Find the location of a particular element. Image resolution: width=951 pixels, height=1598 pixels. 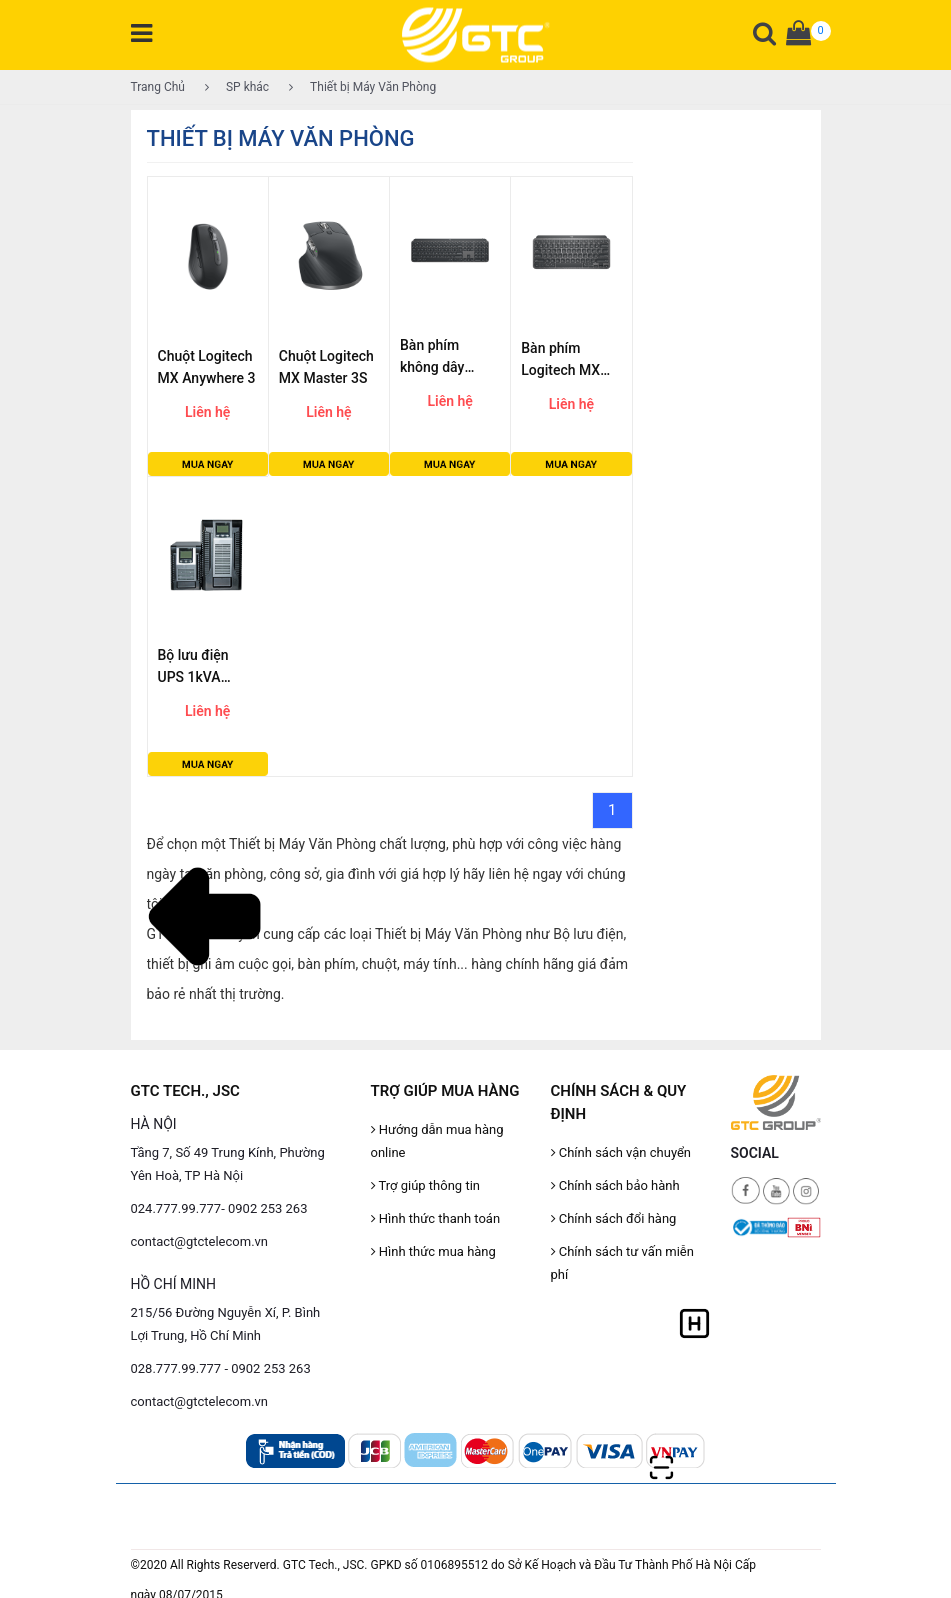

indicates a helicopter landing zone or helipad is located at coordinates (694, 1323).